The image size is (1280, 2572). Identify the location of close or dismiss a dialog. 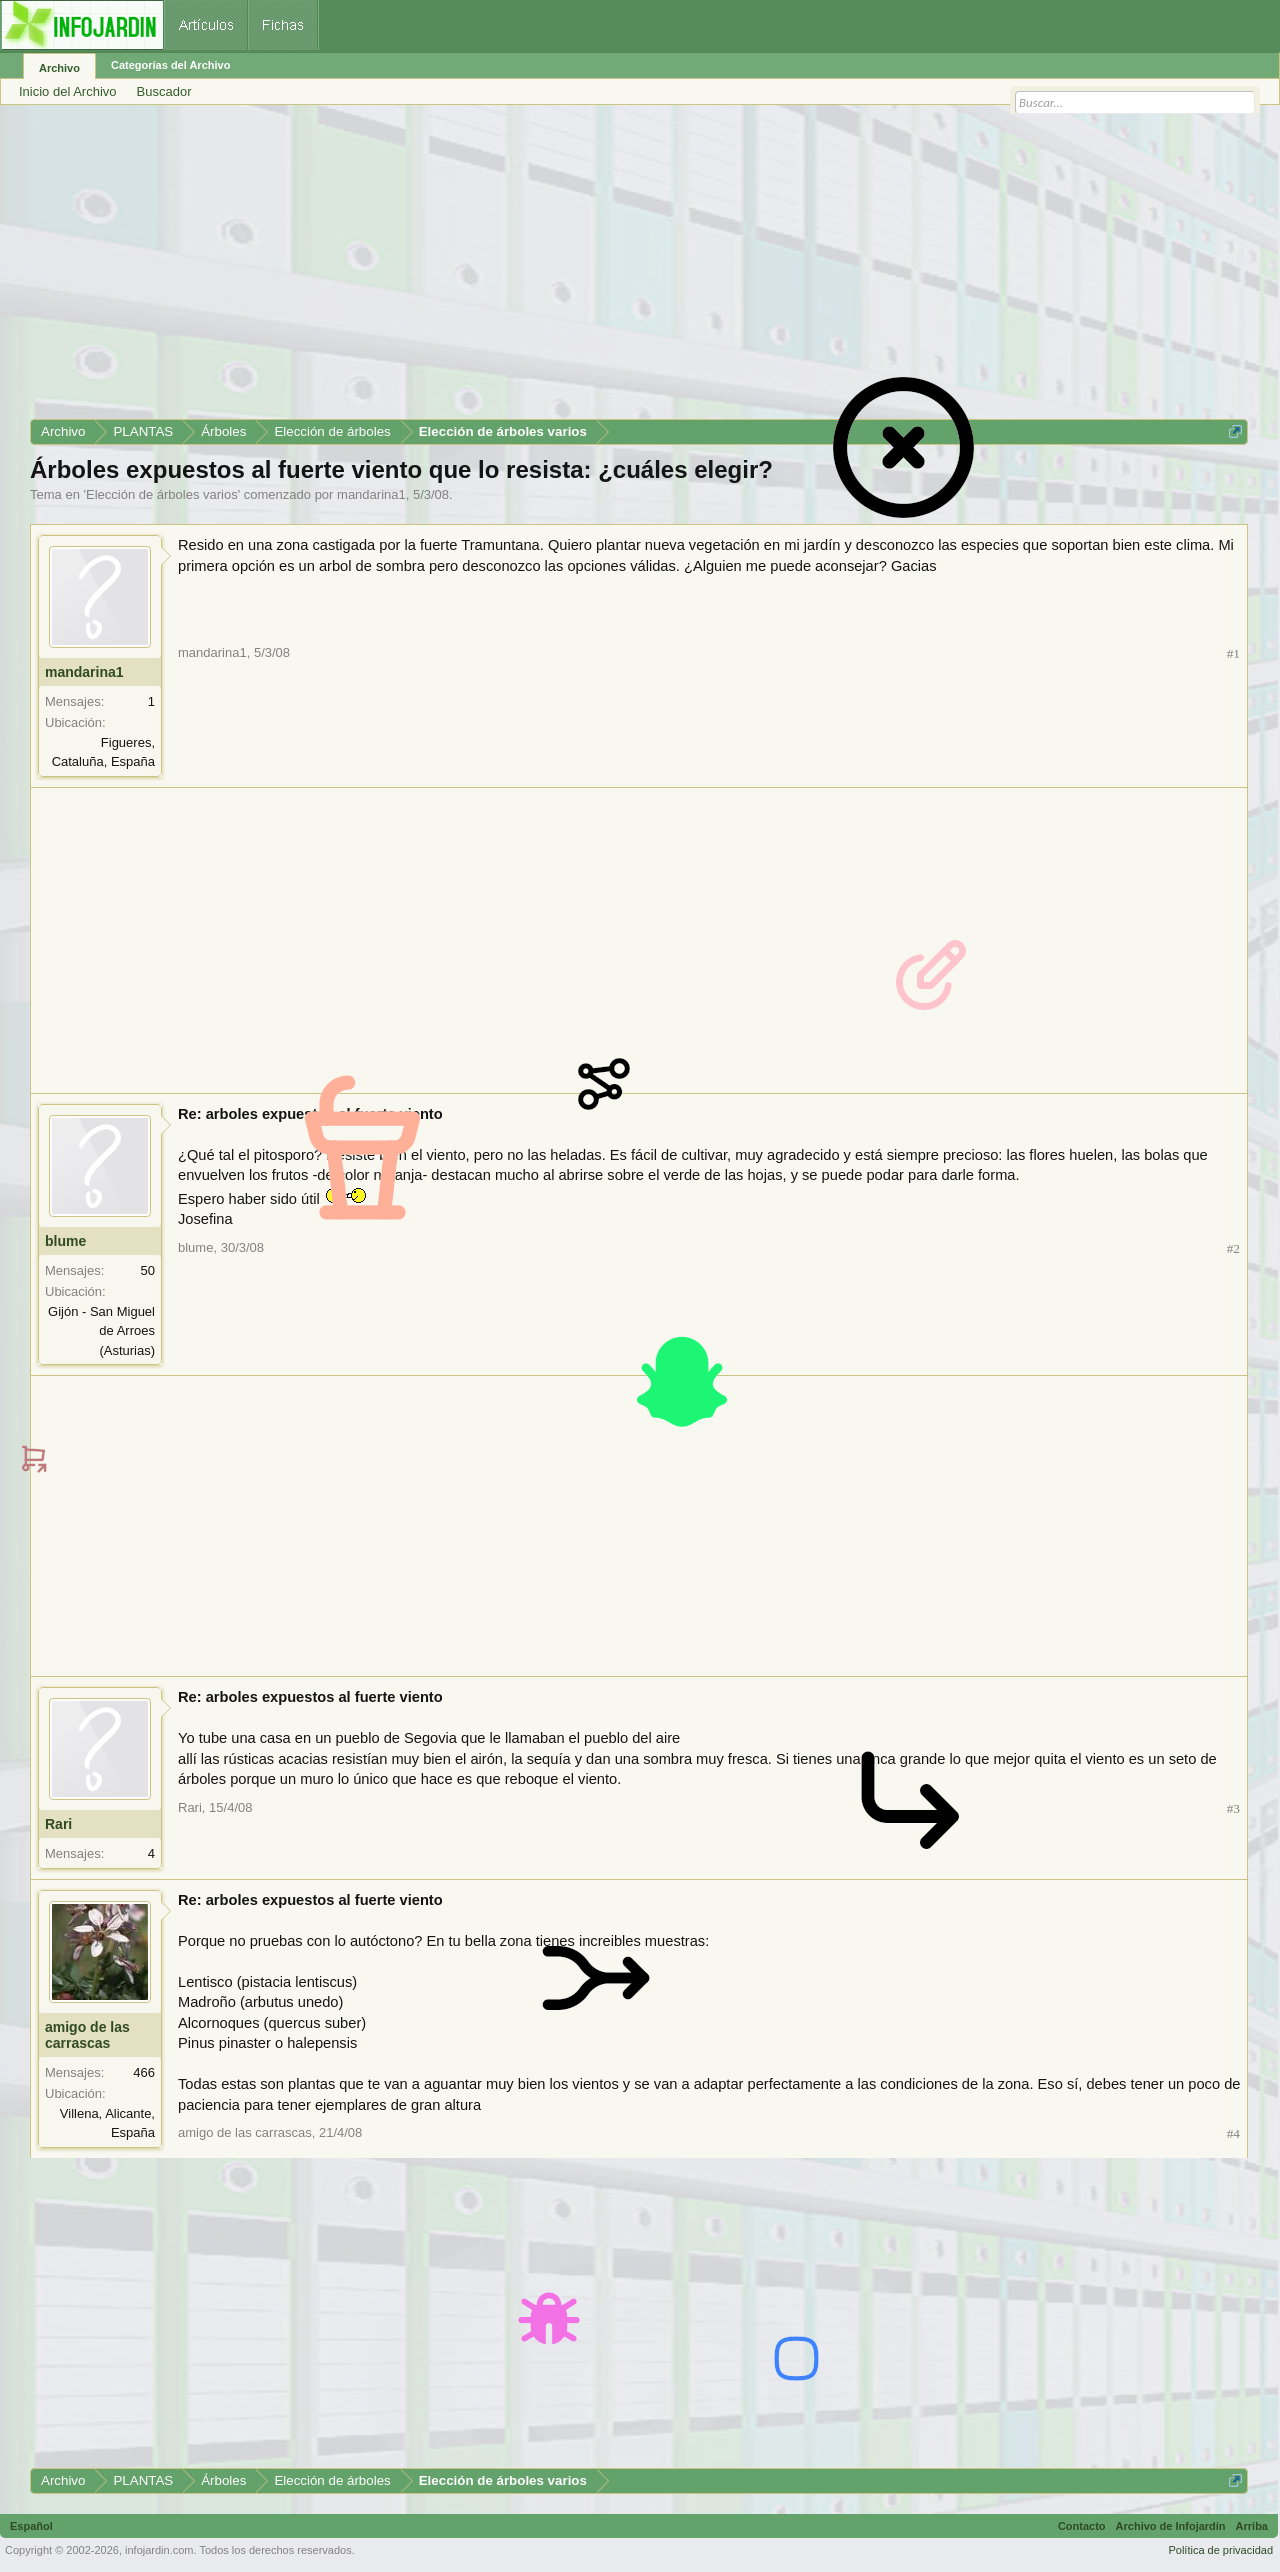
(903, 447).